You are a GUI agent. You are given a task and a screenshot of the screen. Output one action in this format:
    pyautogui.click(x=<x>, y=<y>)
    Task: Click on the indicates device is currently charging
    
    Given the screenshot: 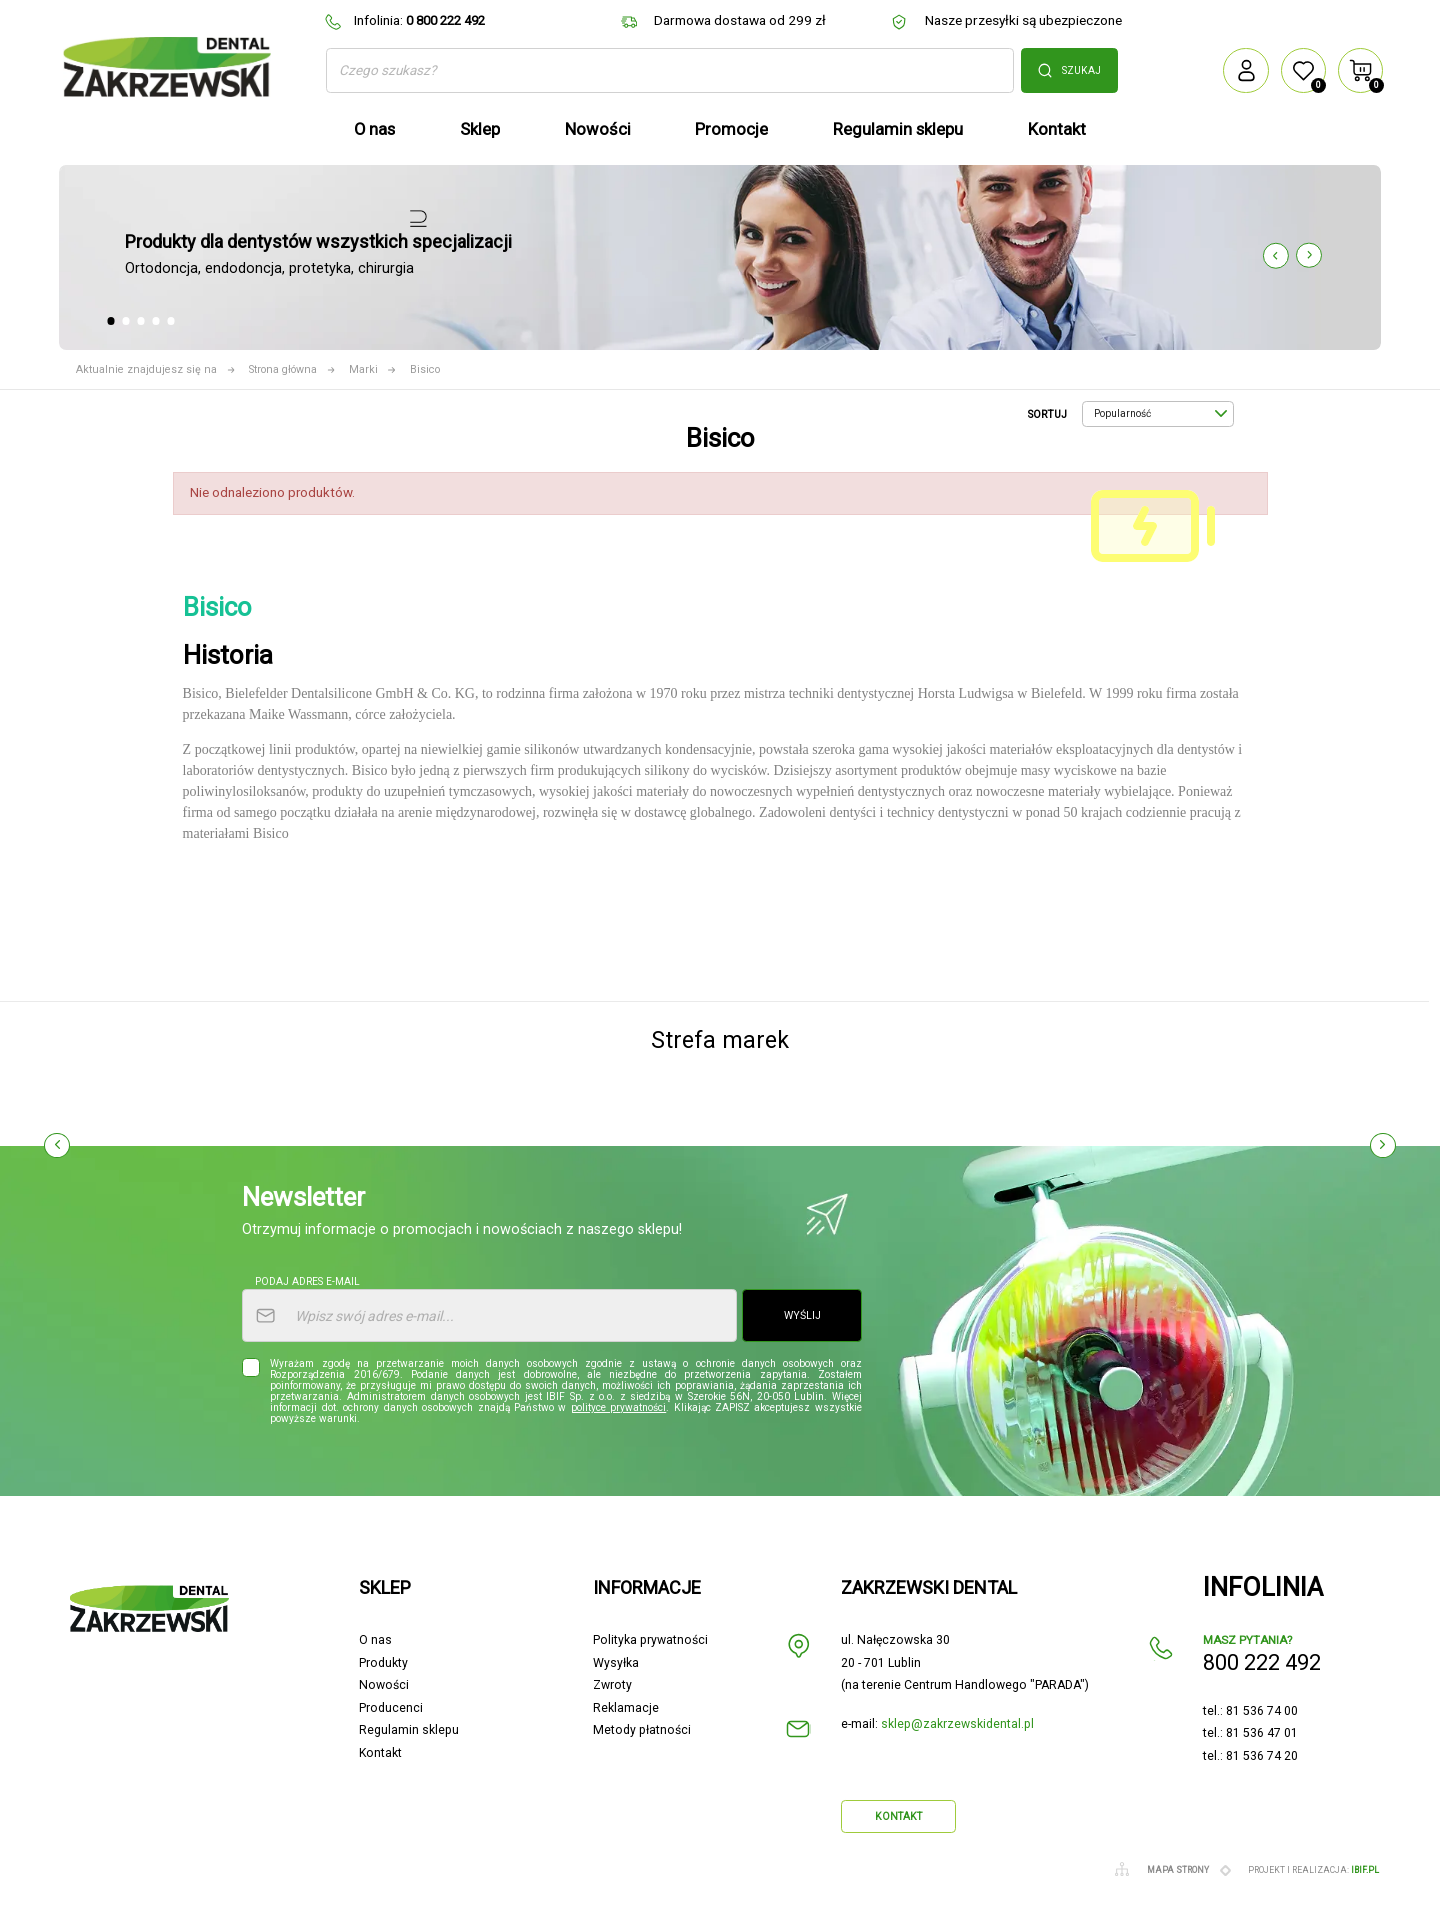 What is the action you would take?
    pyautogui.click(x=1151, y=526)
    